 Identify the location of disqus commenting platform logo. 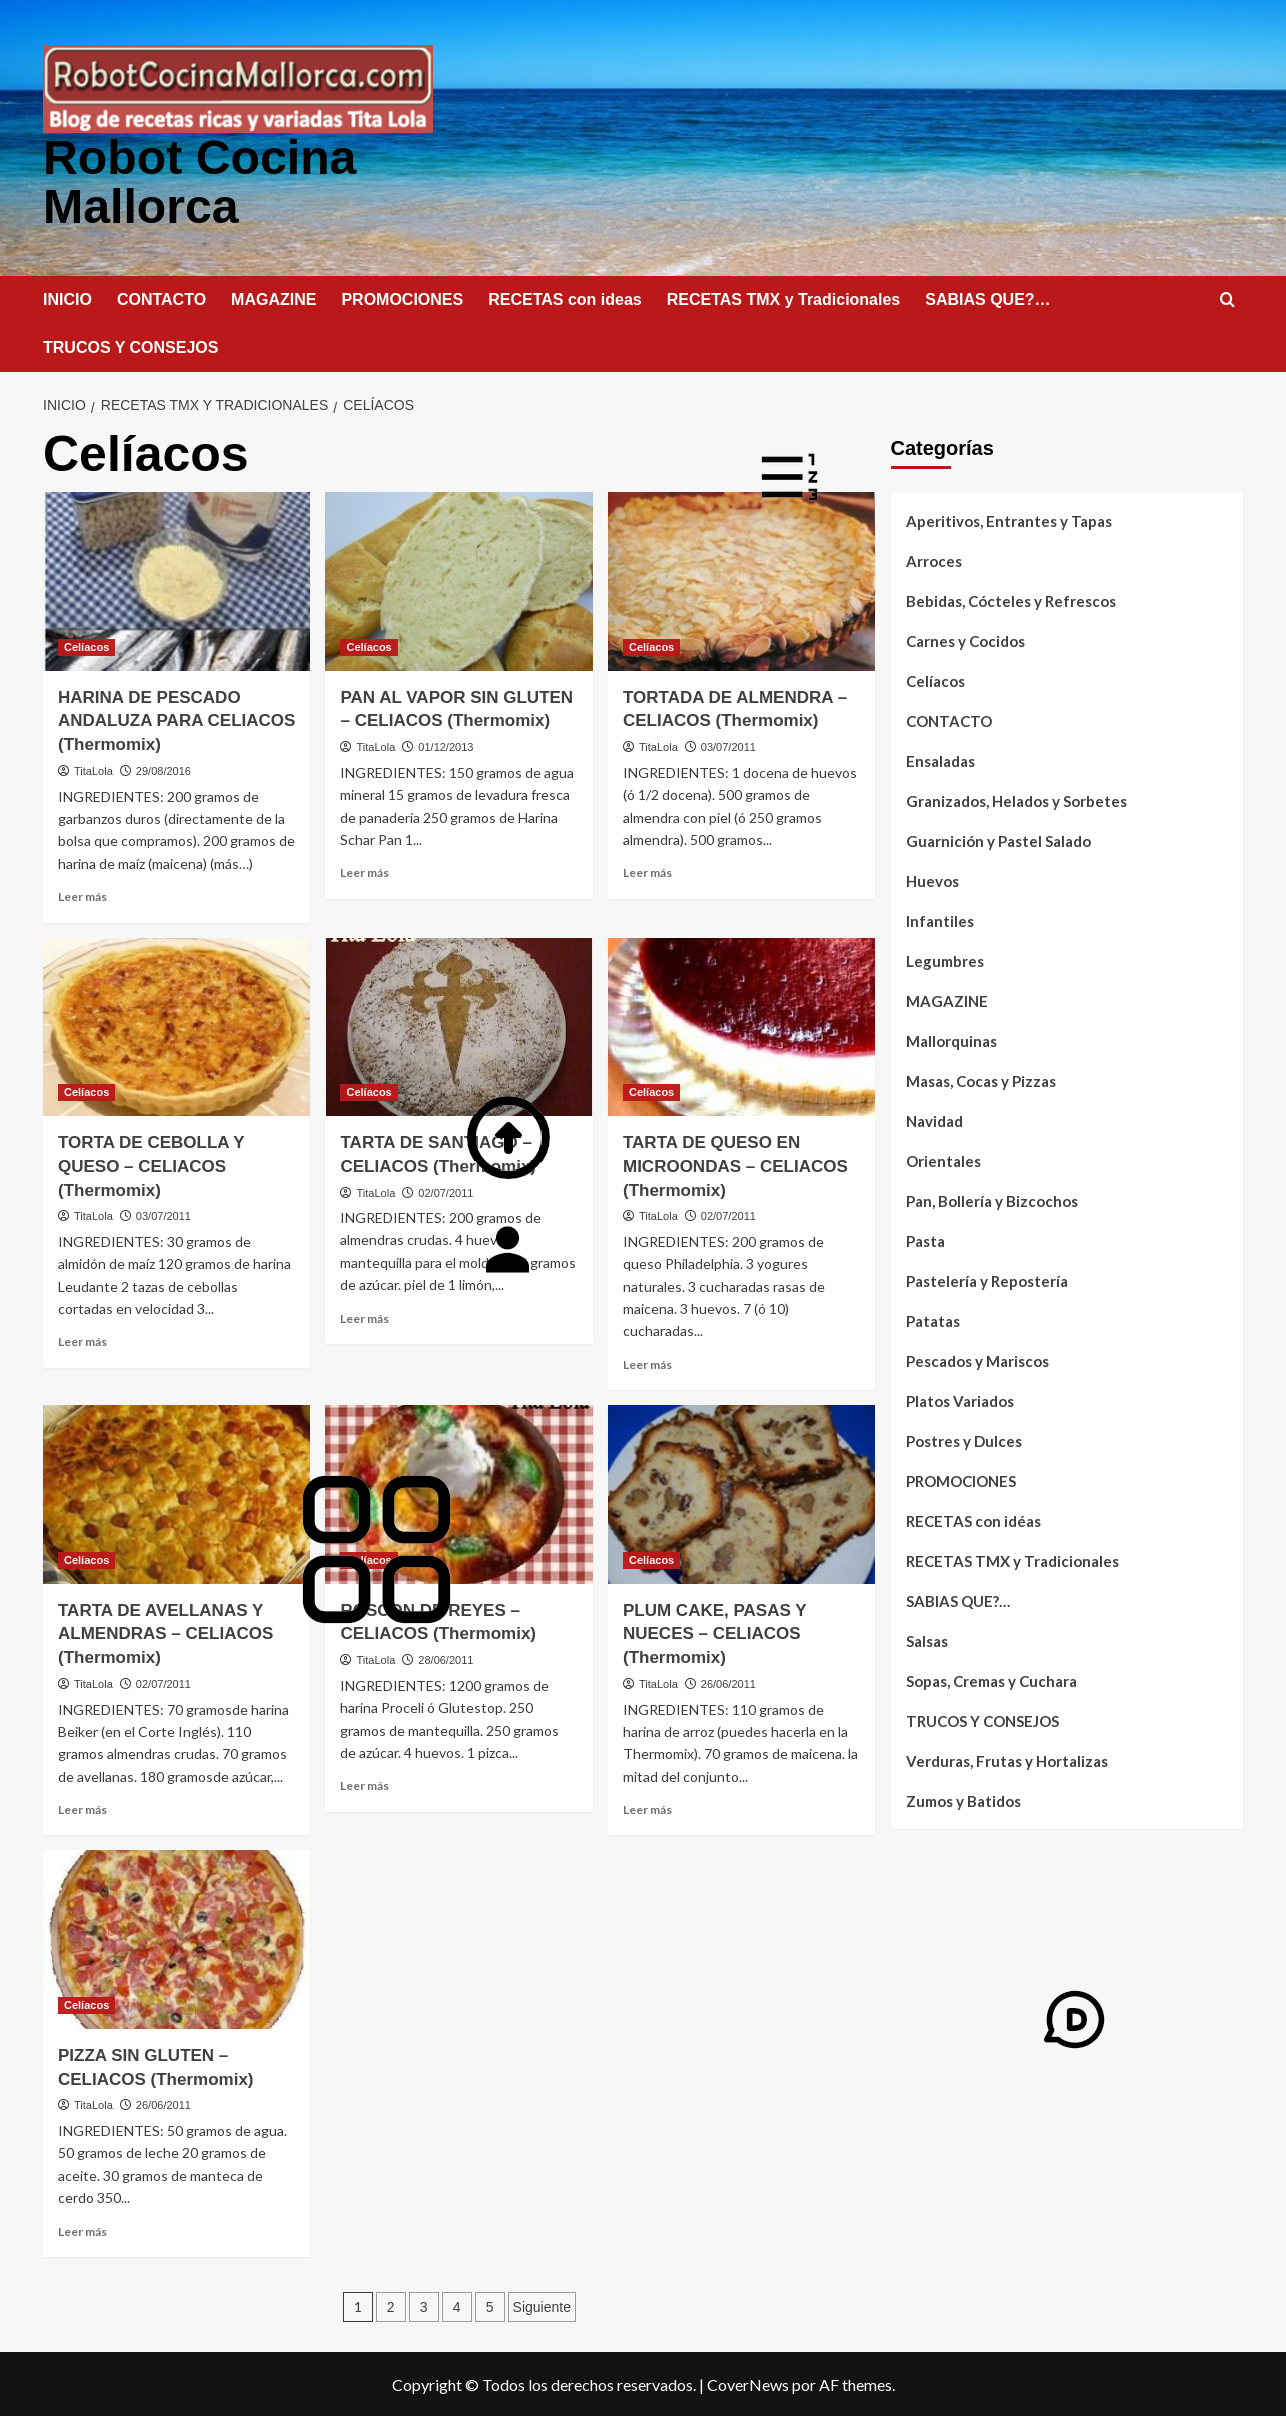
(1075, 2019).